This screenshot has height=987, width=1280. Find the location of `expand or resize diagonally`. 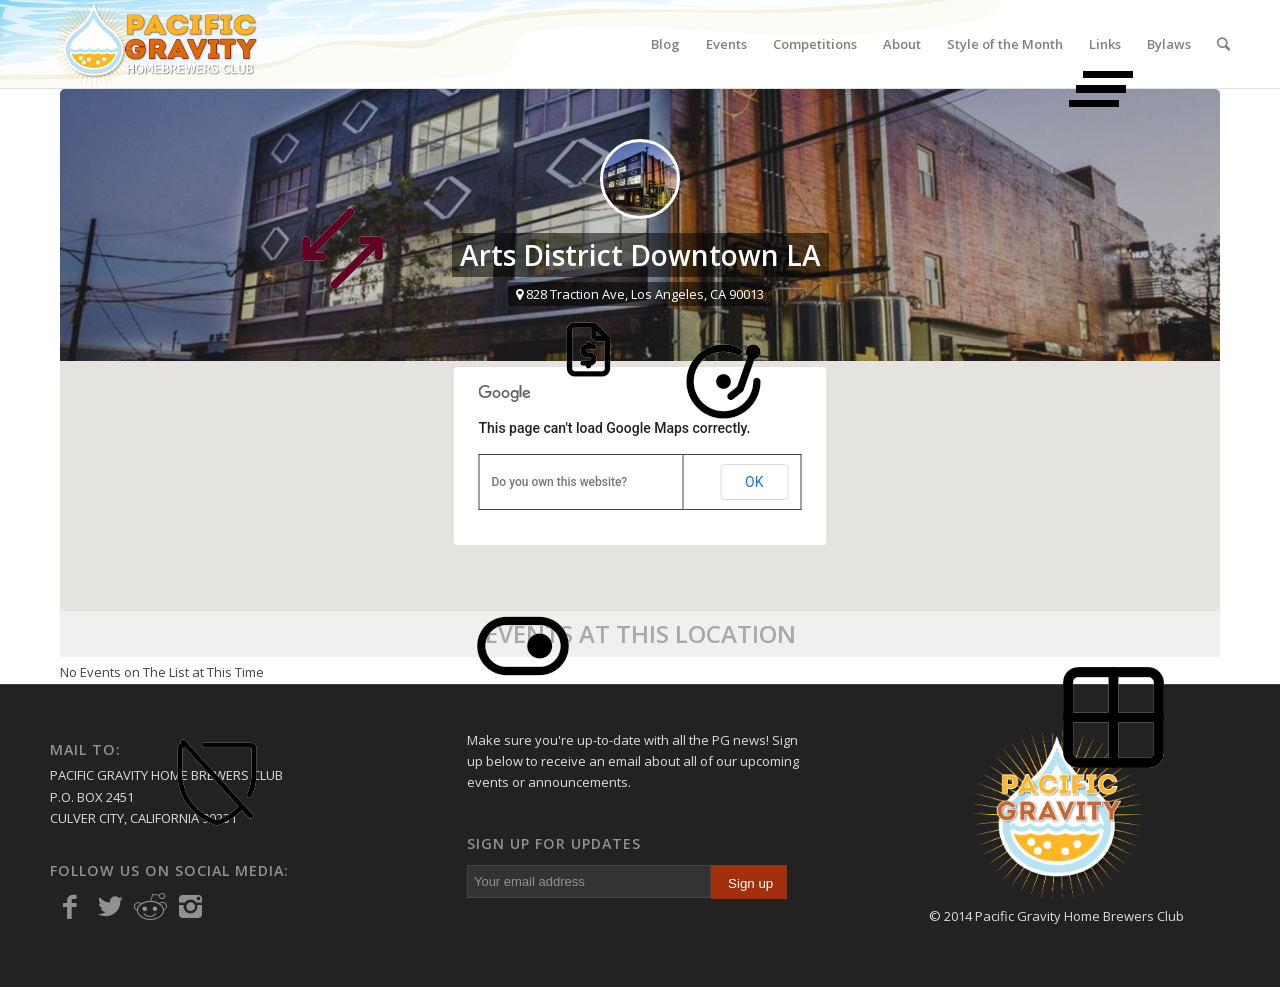

expand or resize diagonally is located at coordinates (342, 248).